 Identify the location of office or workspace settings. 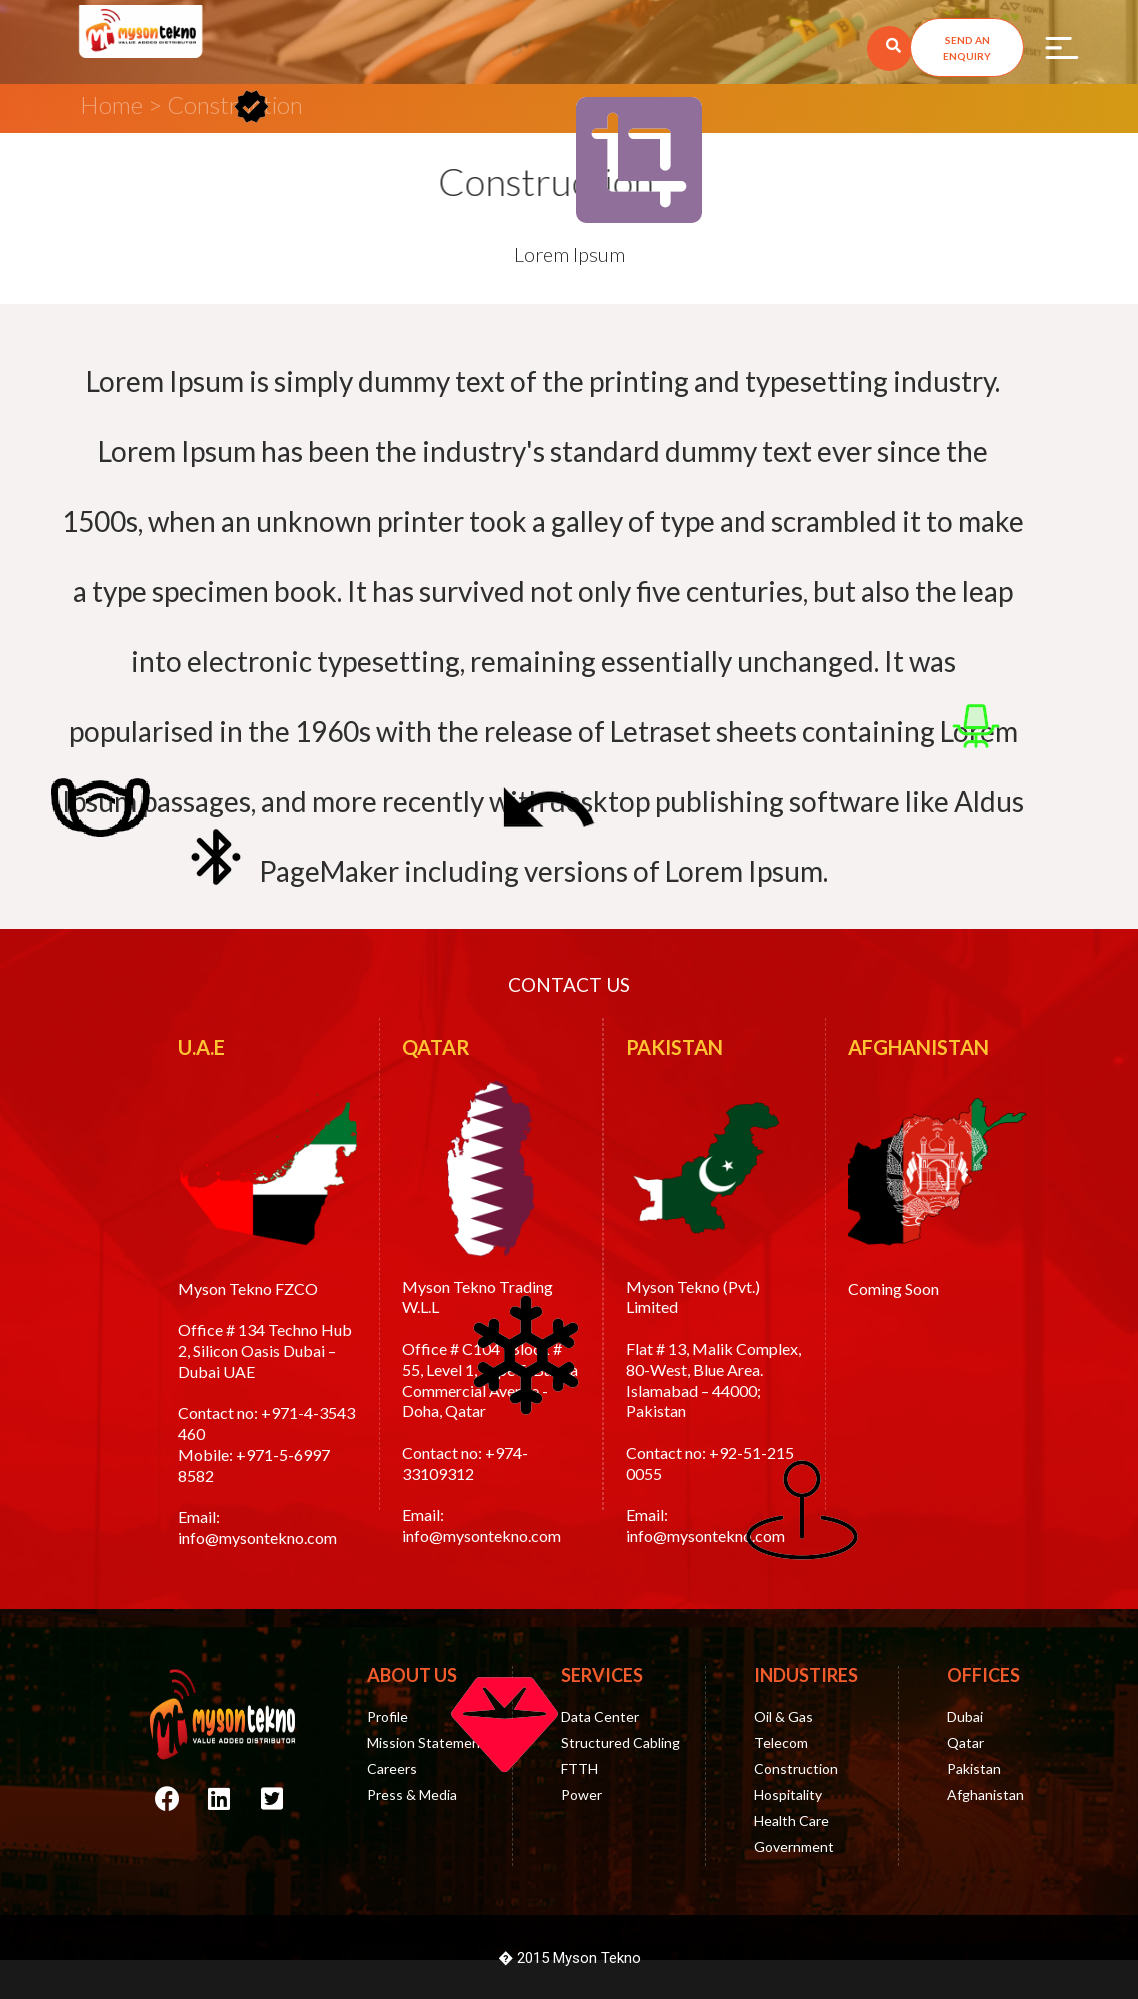
(976, 726).